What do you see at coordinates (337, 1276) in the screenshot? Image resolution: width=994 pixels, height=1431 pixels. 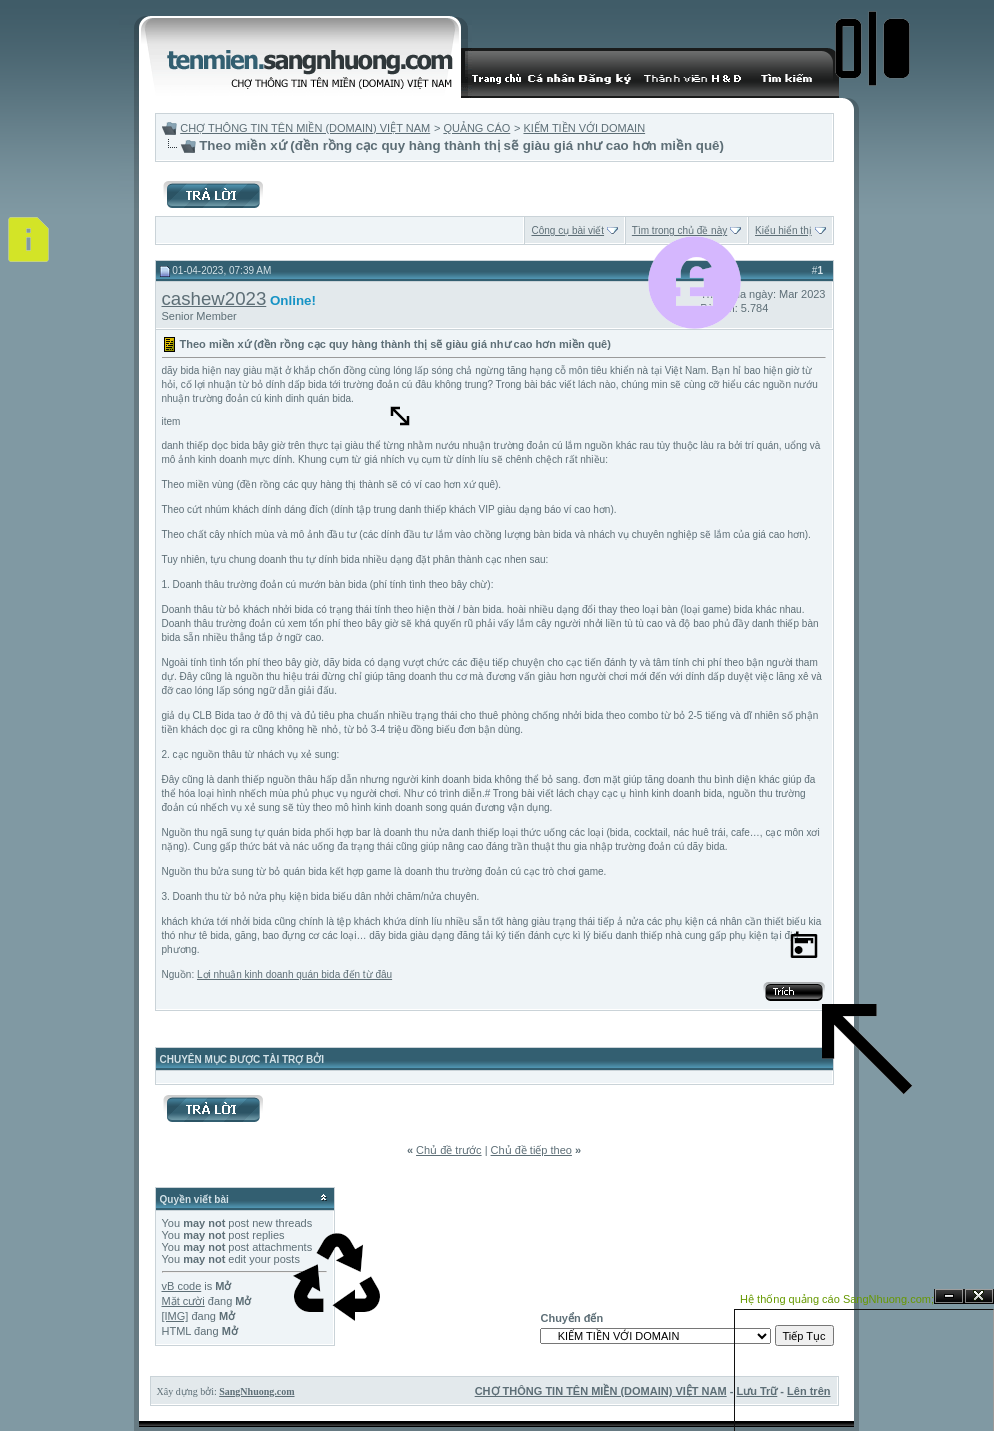 I see `indicates recyclable item or material` at bounding box center [337, 1276].